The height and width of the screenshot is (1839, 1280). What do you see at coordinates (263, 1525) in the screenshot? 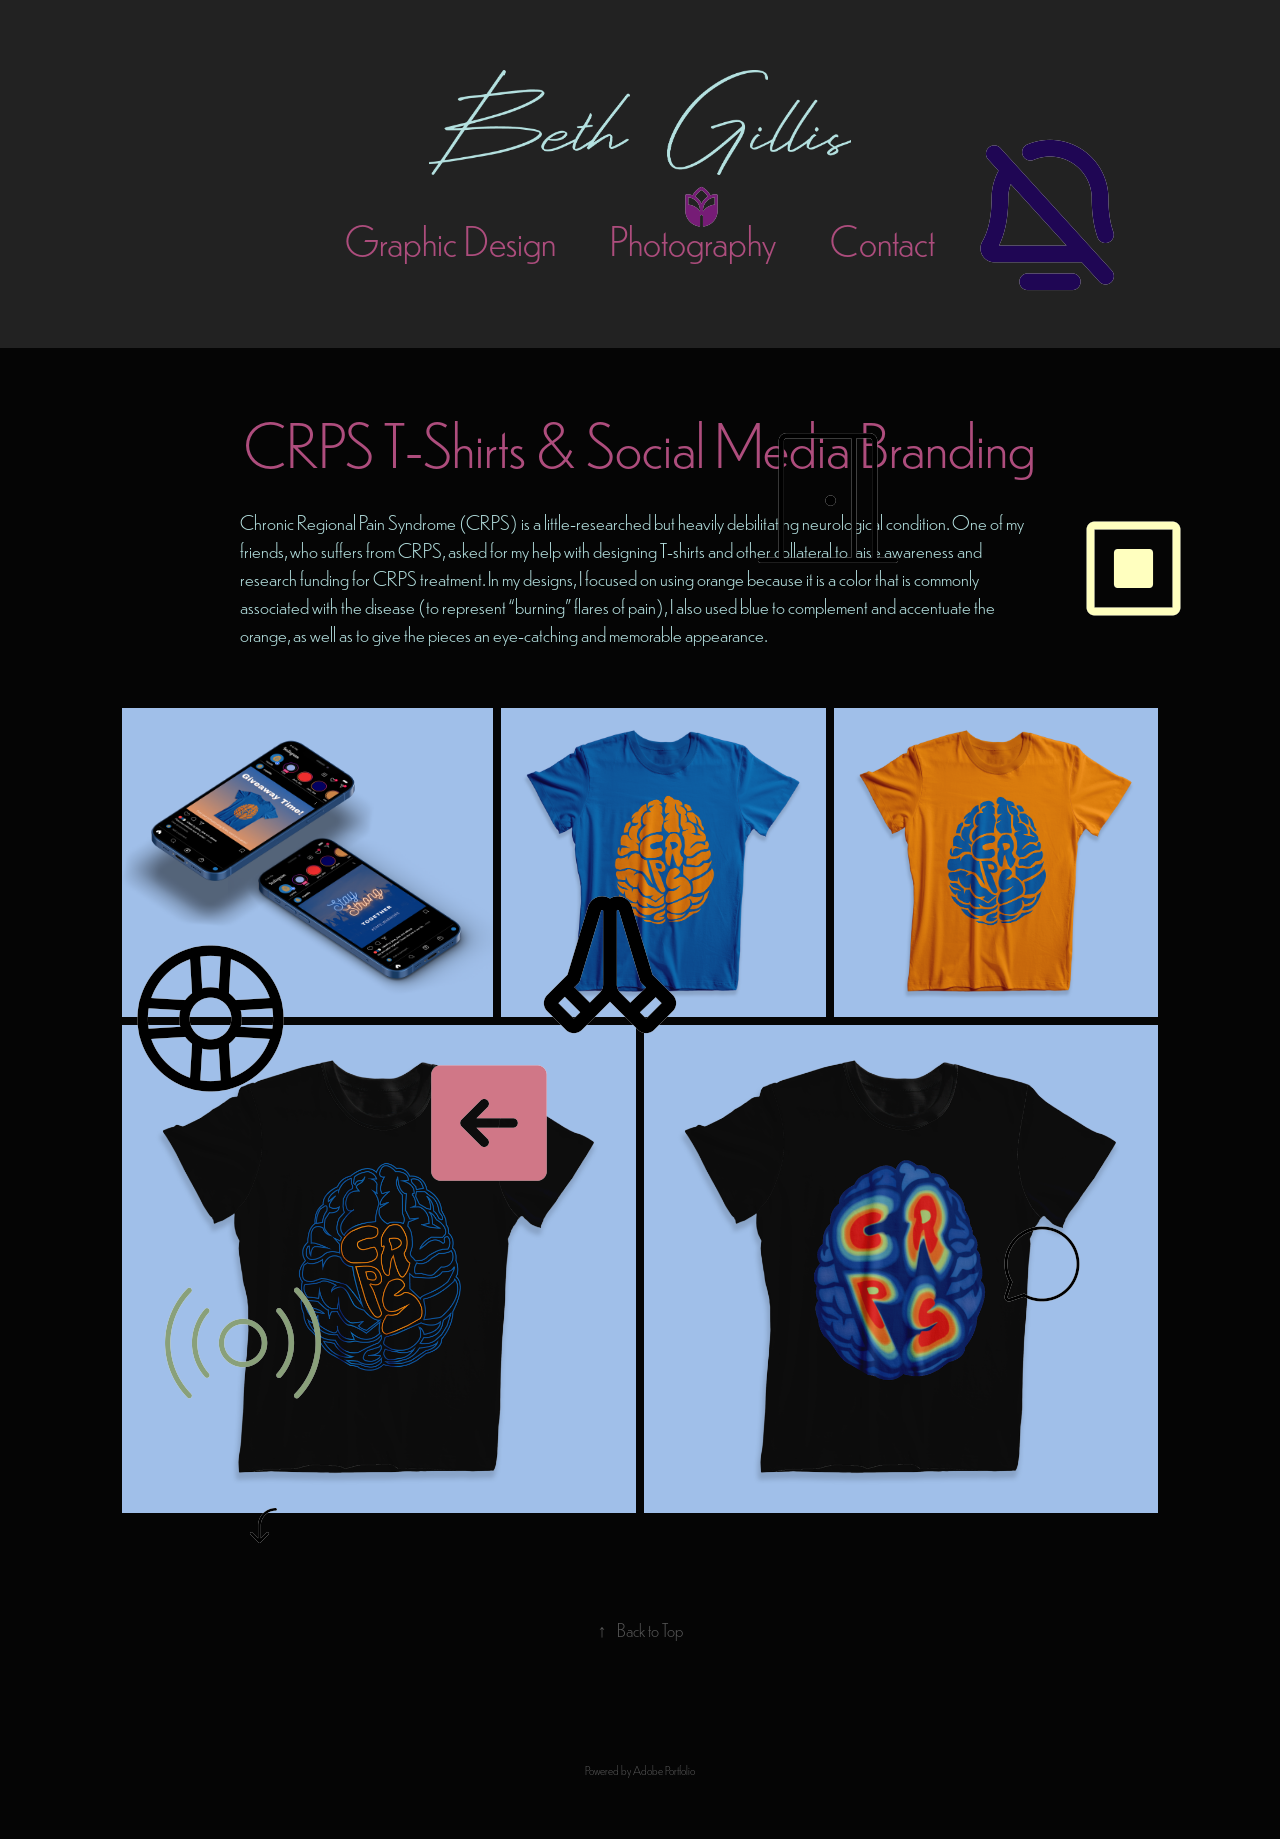
I see `go back and down in navigation` at bounding box center [263, 1525].